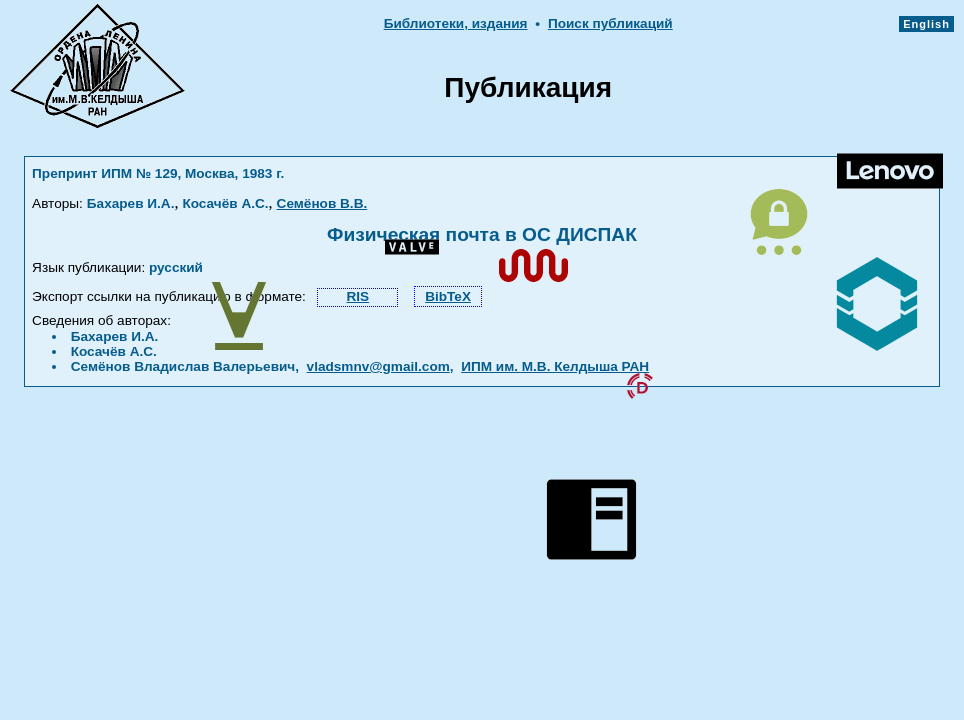 The image size is (964, 720). Describe the element at coordinates (640, 386) in the screenshot. I see `OWASP Dependency-Check logo` at that location.